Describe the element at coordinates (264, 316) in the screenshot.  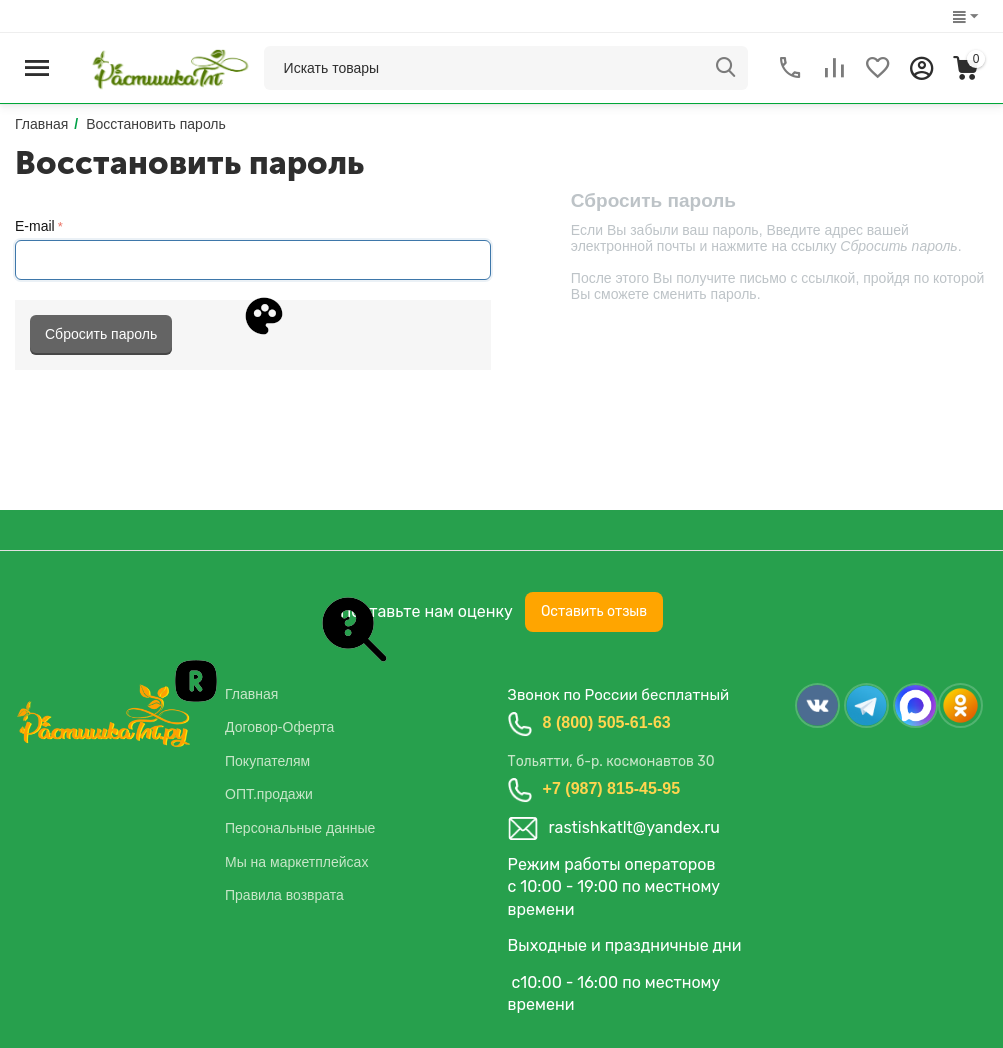
I see `open color or theme customization options` at that location.